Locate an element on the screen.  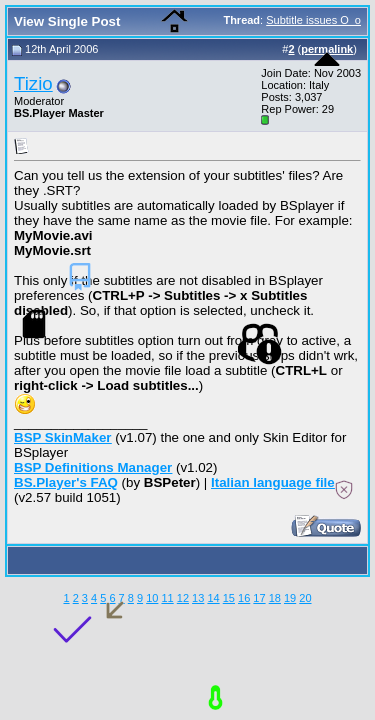
access home or housing services is located at coordinates (174, 21).